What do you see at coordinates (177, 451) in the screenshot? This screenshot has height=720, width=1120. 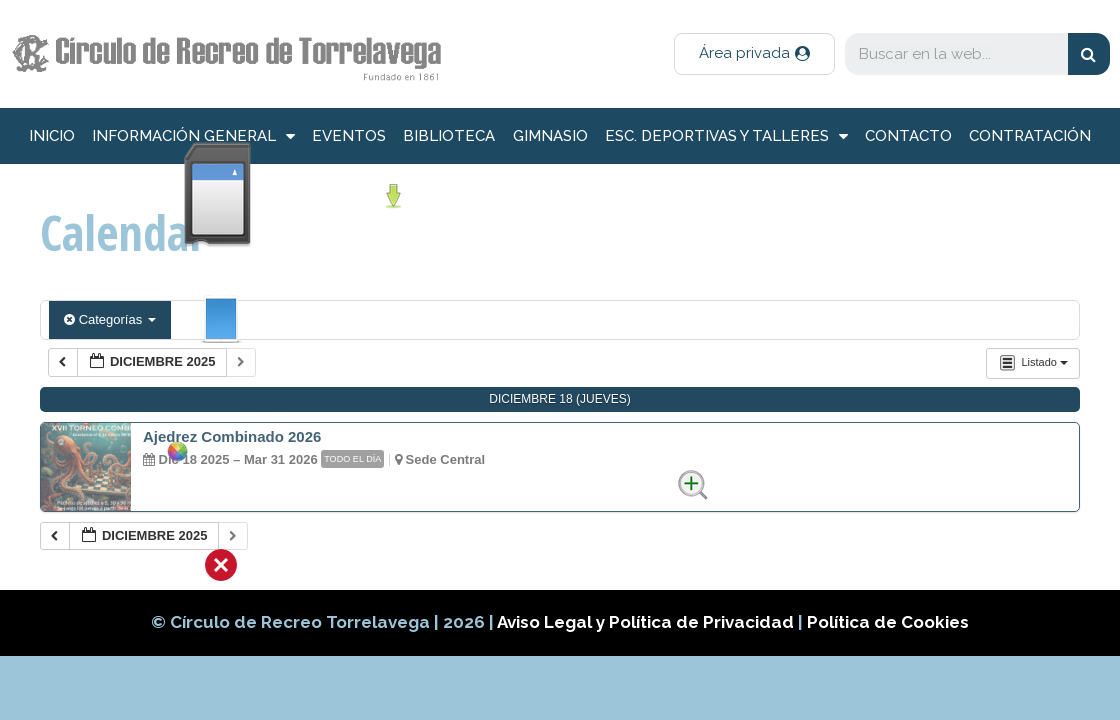 I see `access color and theme preferences` at bounding box center [177, 451].